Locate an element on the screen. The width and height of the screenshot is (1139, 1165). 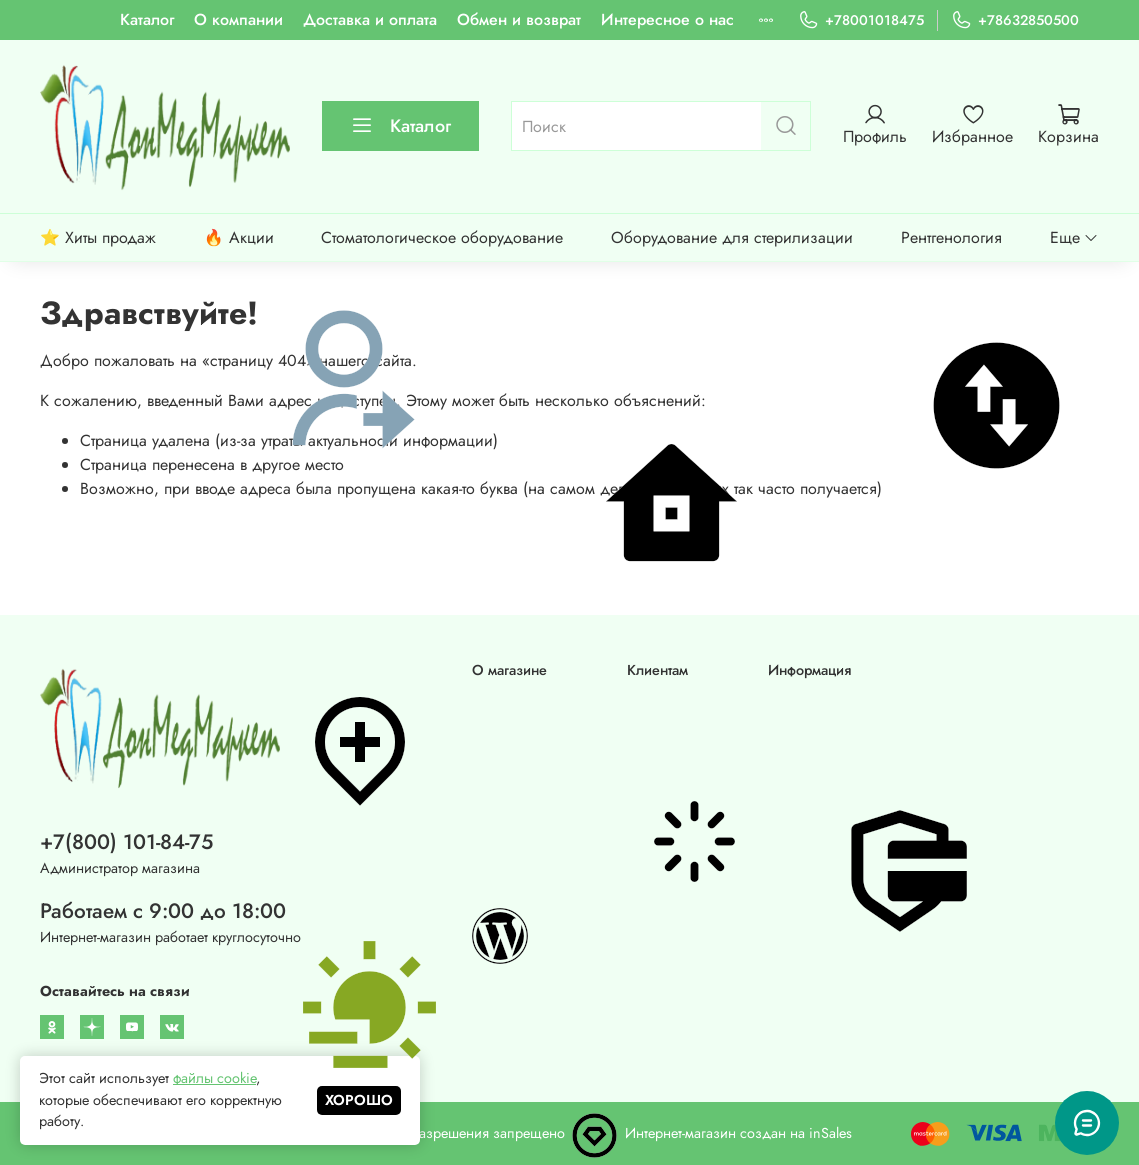
navigate to home screen is located at coordinates (671, 507).